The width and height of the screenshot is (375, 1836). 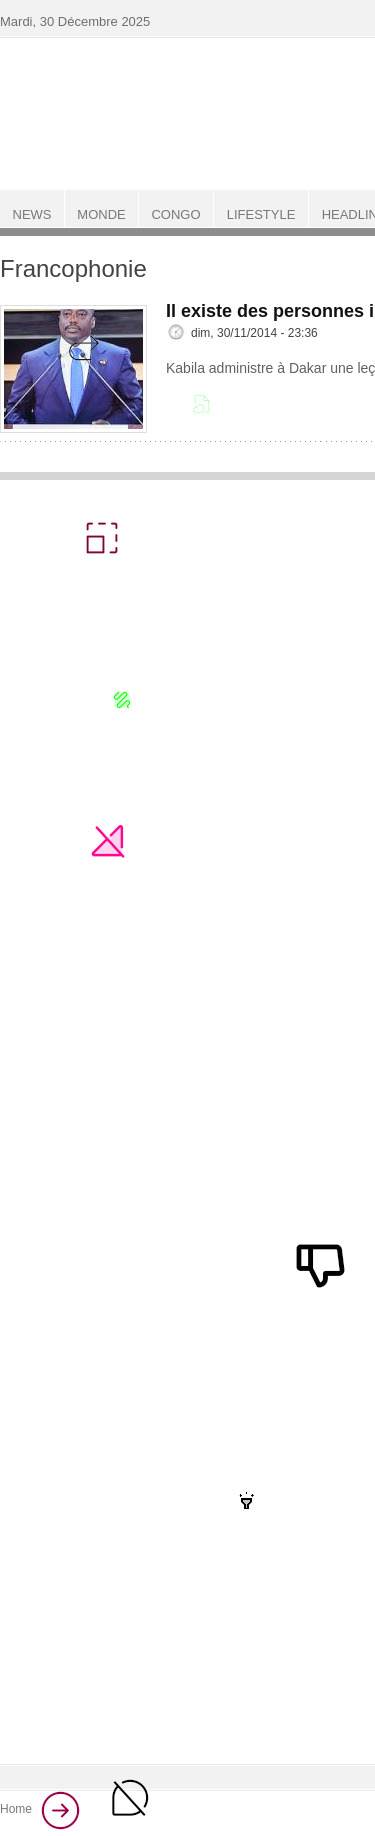 I want to click on resize a window or element, so click(x=102, y=538).